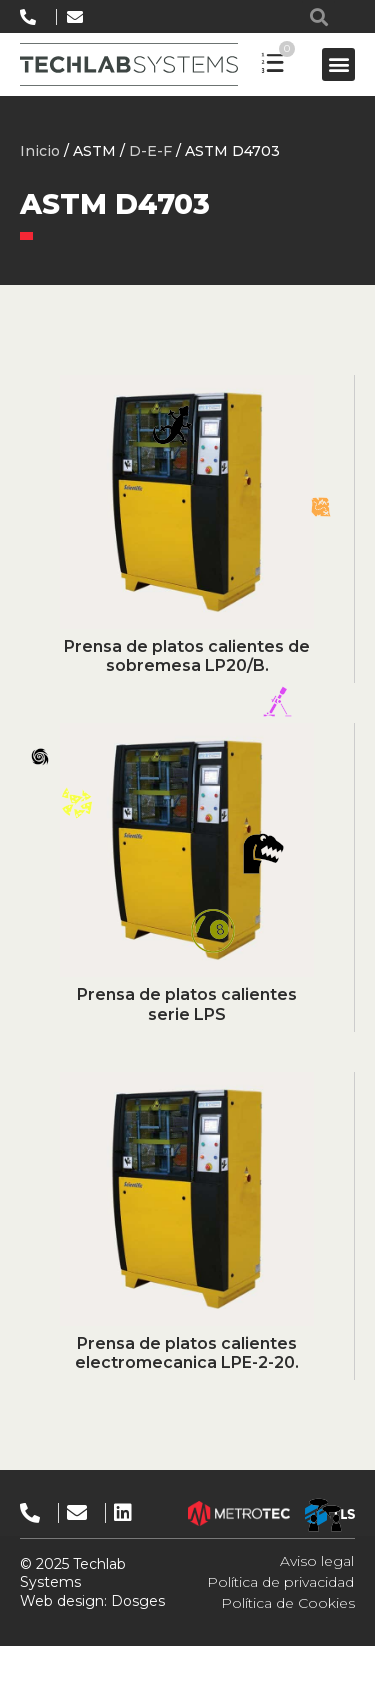  What do you see at coordinates (40, 757) in the screenshot?
I see `decorative floral or nature-themed game element` at bounding box center [40, 757].